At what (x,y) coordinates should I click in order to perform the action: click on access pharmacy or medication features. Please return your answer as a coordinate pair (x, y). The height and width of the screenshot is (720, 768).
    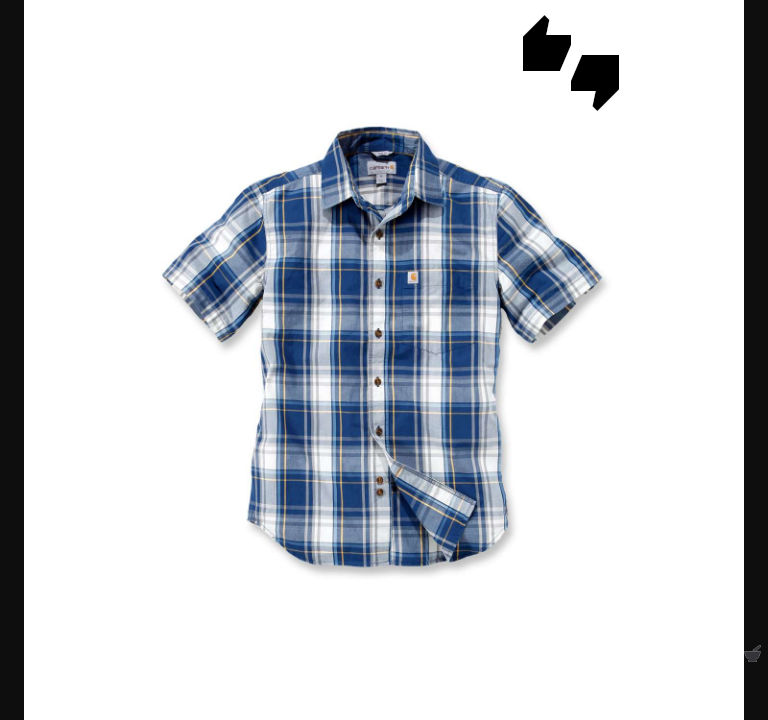
    Looking at the image, I should click on (752, 653).